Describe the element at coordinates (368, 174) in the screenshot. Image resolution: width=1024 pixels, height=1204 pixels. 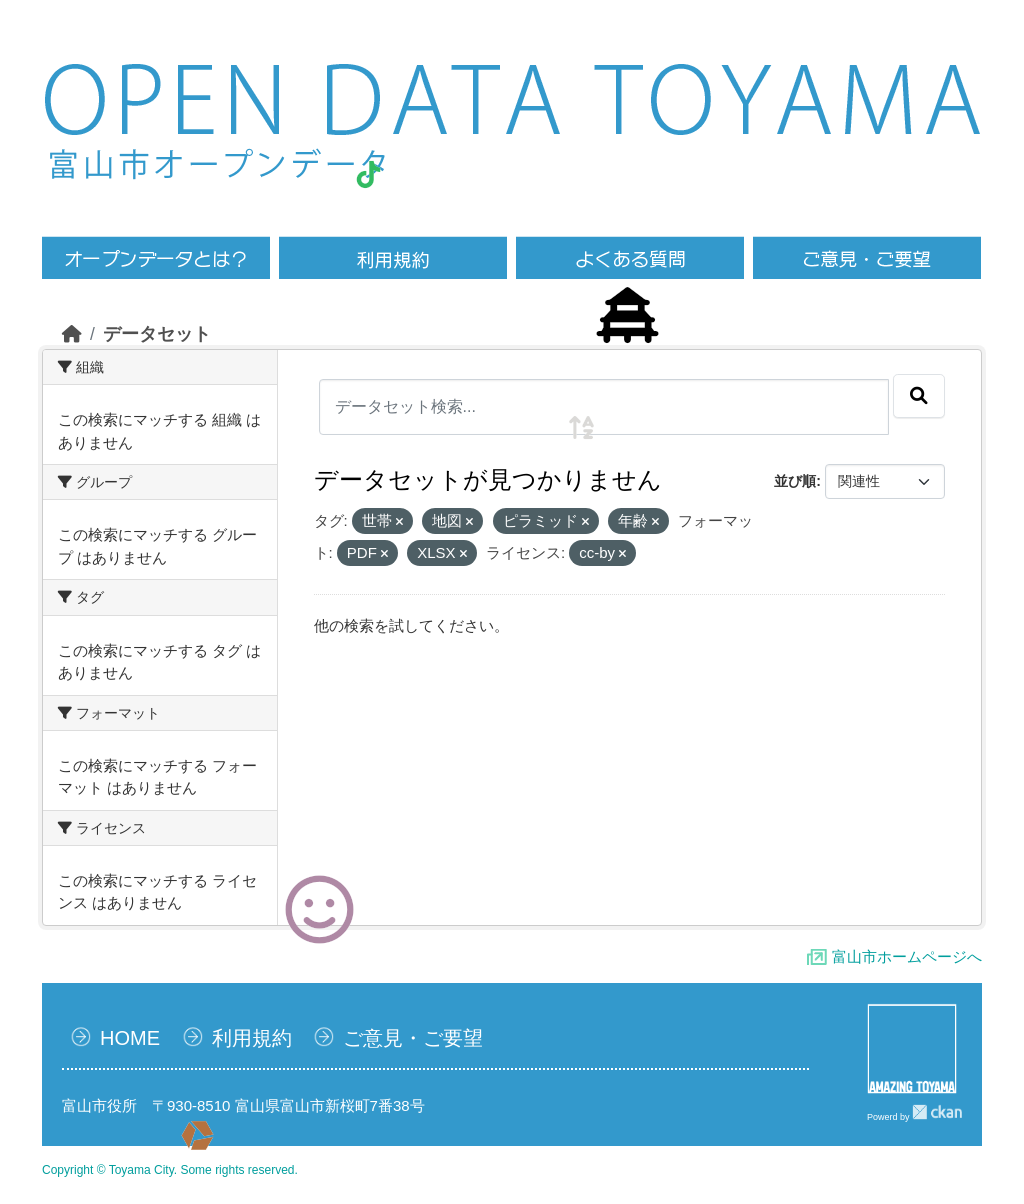
I see `open TikTok app` at that location.